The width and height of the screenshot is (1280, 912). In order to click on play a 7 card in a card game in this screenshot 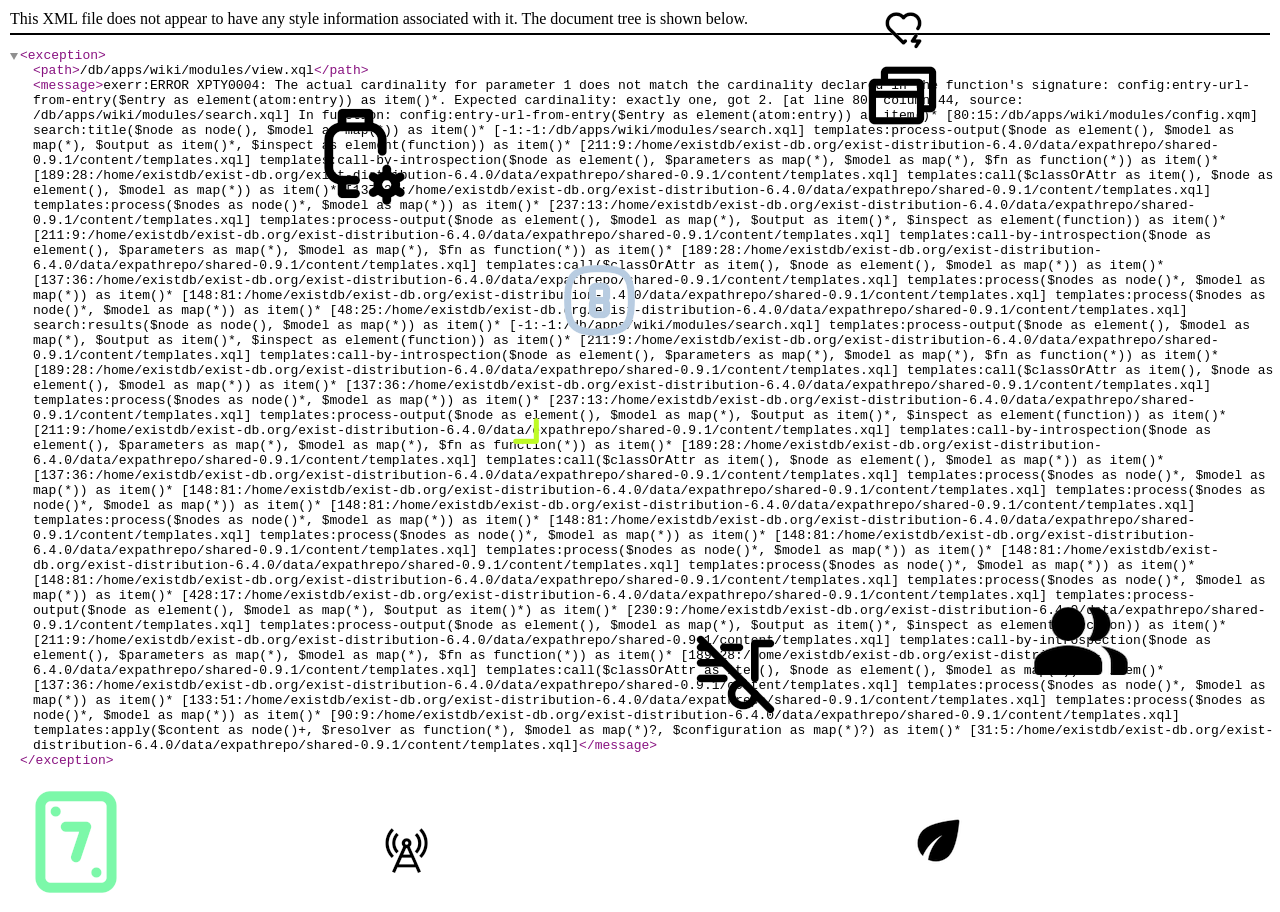, I will do `click(76, 842)`.